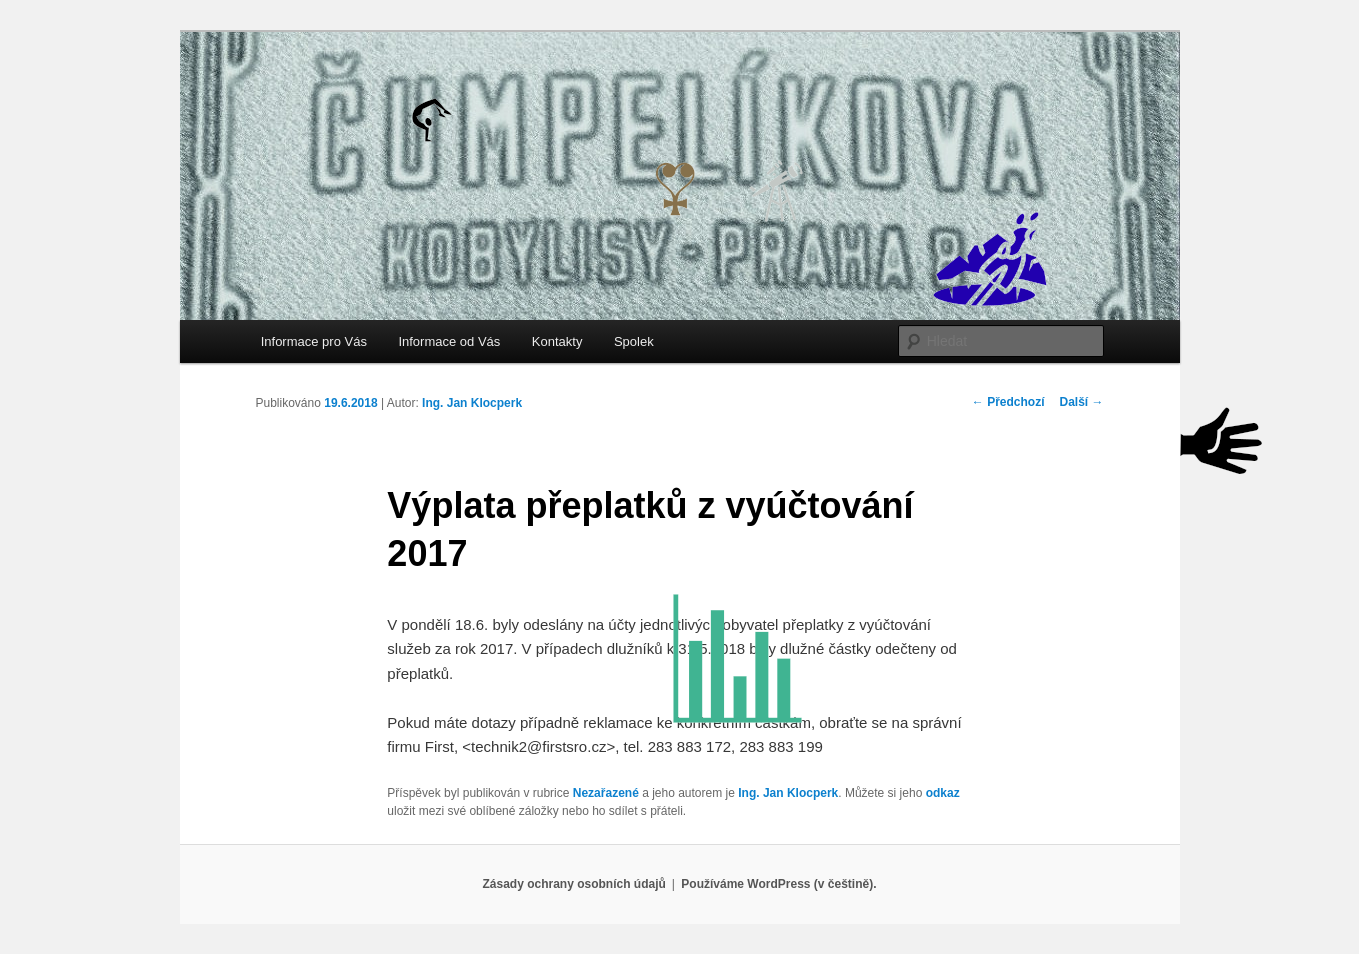 This screenshot has width=1359, height=954. I want to click on select a holy or religious faction in a game, so click(675, 188).